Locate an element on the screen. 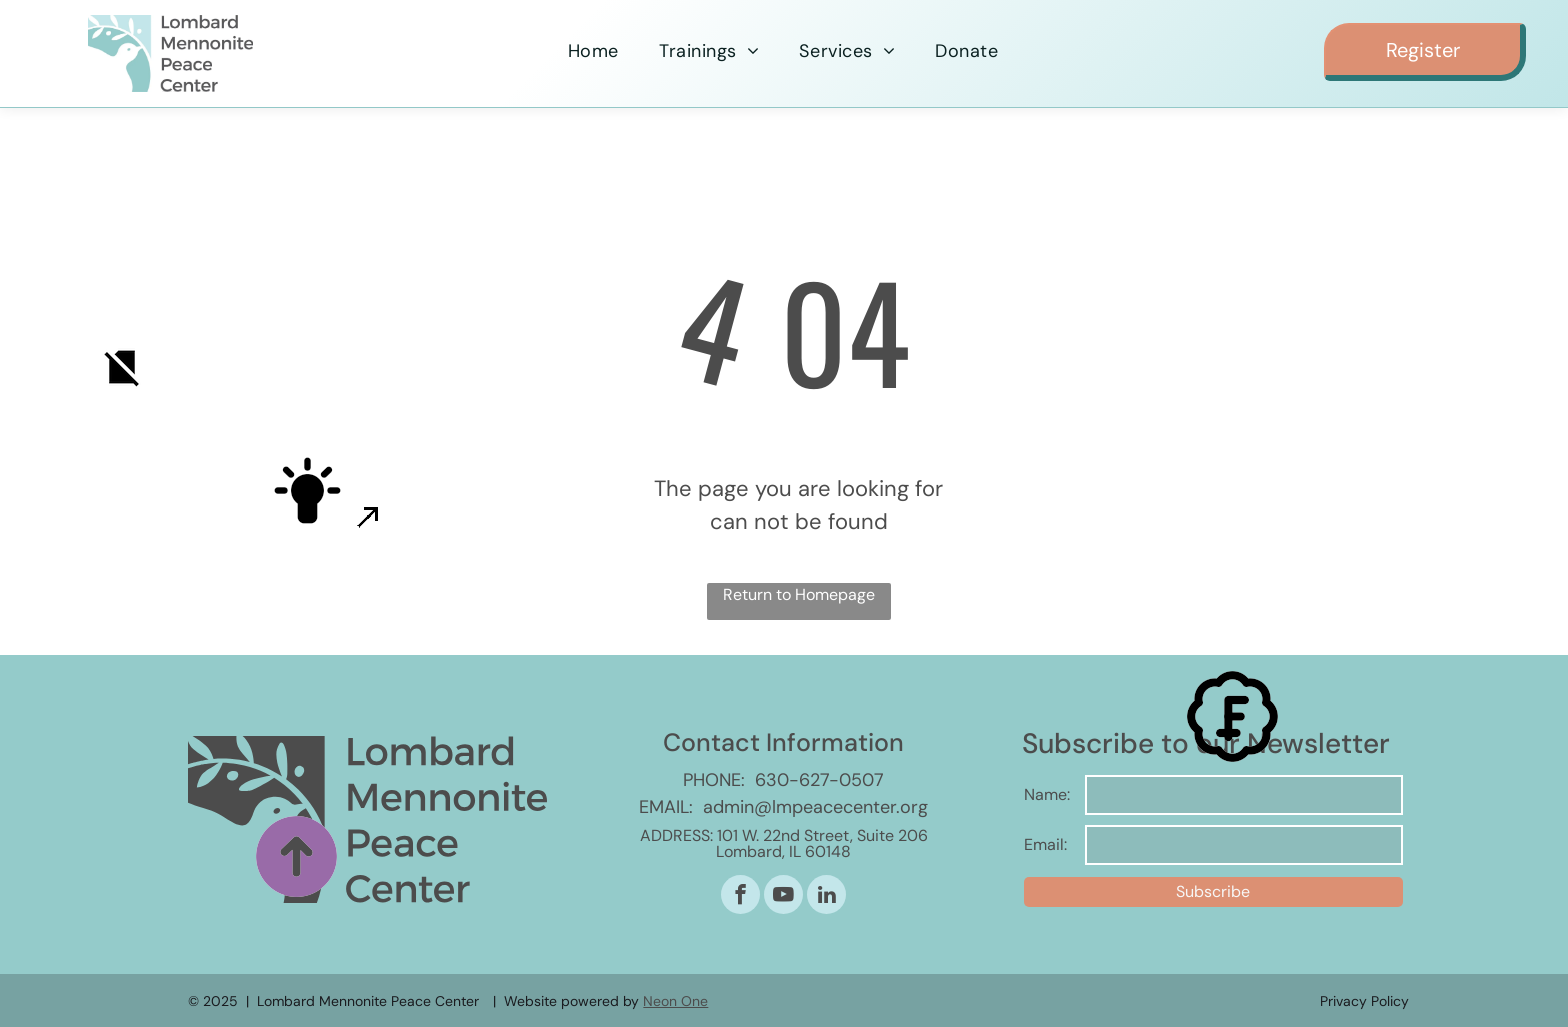 The width and height of the screenshot is (1568, 1027). no sim card detected is located at coordinates (122, 367).